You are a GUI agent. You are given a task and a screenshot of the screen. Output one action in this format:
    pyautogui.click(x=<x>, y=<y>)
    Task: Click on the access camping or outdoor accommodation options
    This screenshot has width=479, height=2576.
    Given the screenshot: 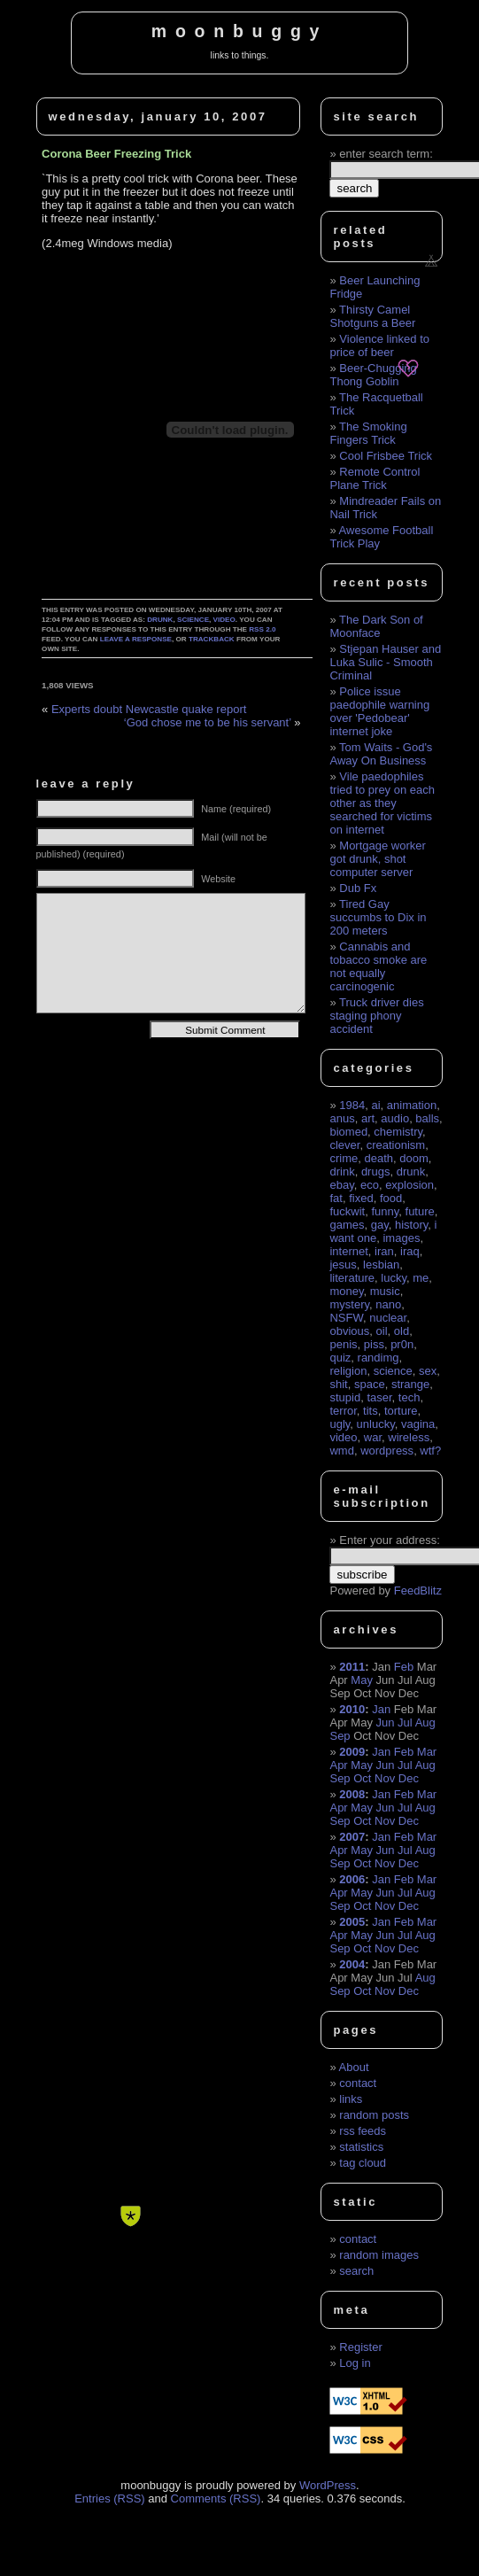 What is the action you would take?
    pyautogui.click(x=431, y=261)
    